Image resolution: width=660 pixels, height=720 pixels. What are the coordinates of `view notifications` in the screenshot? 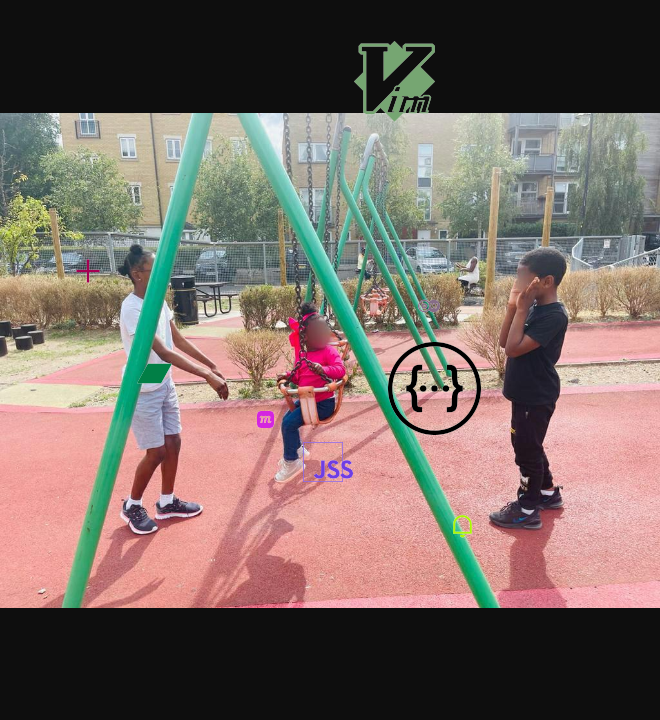 It's located at (462, 525).